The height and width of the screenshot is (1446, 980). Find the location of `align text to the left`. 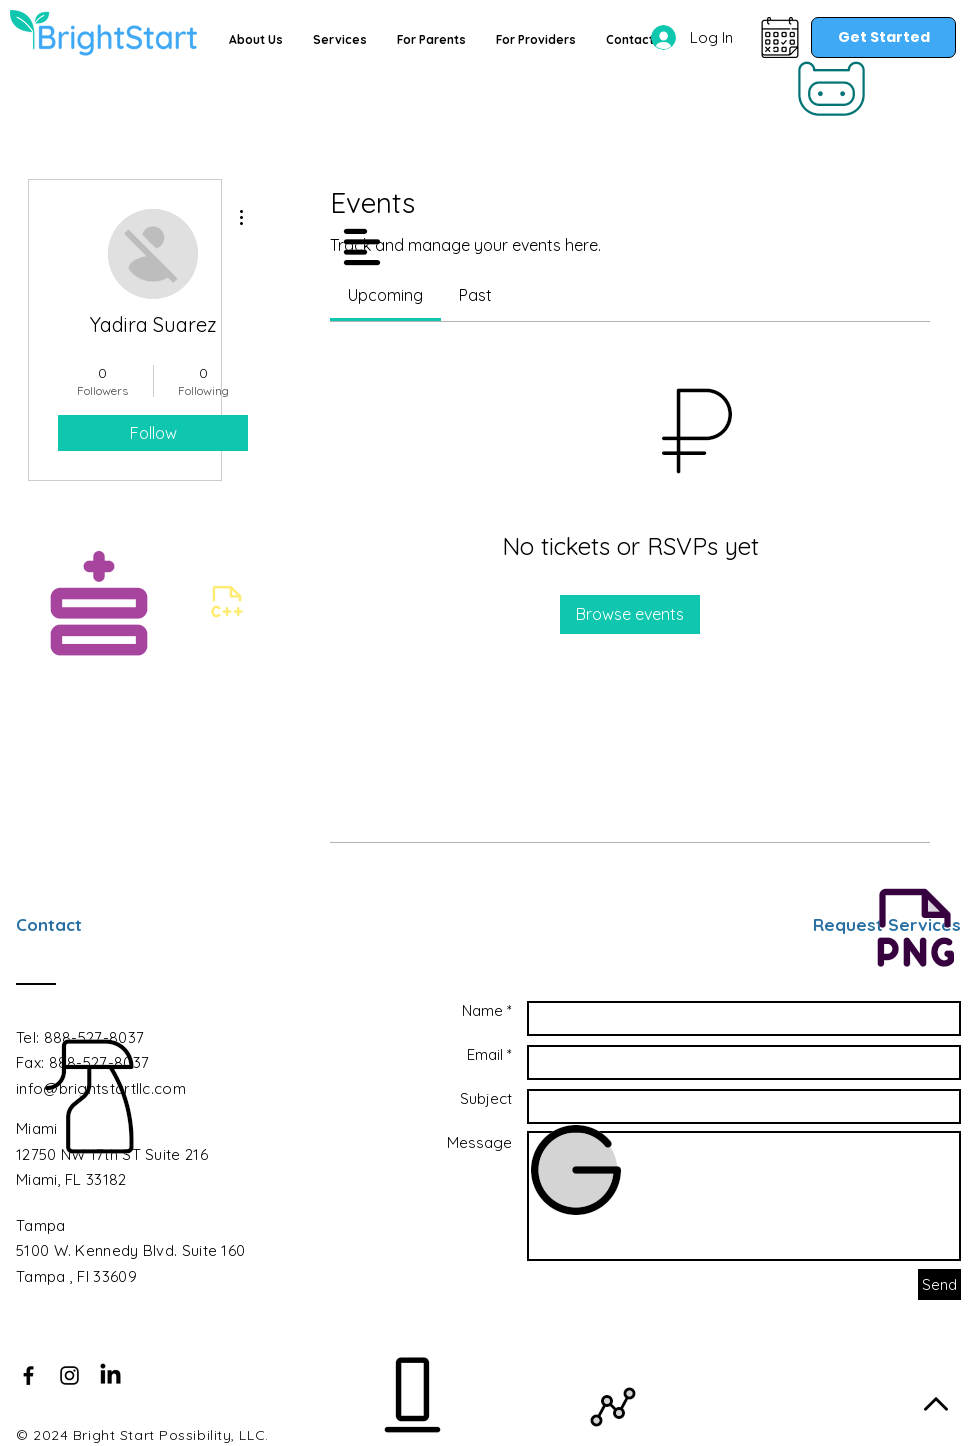

align text to the left is located at coordinates (362, 247).